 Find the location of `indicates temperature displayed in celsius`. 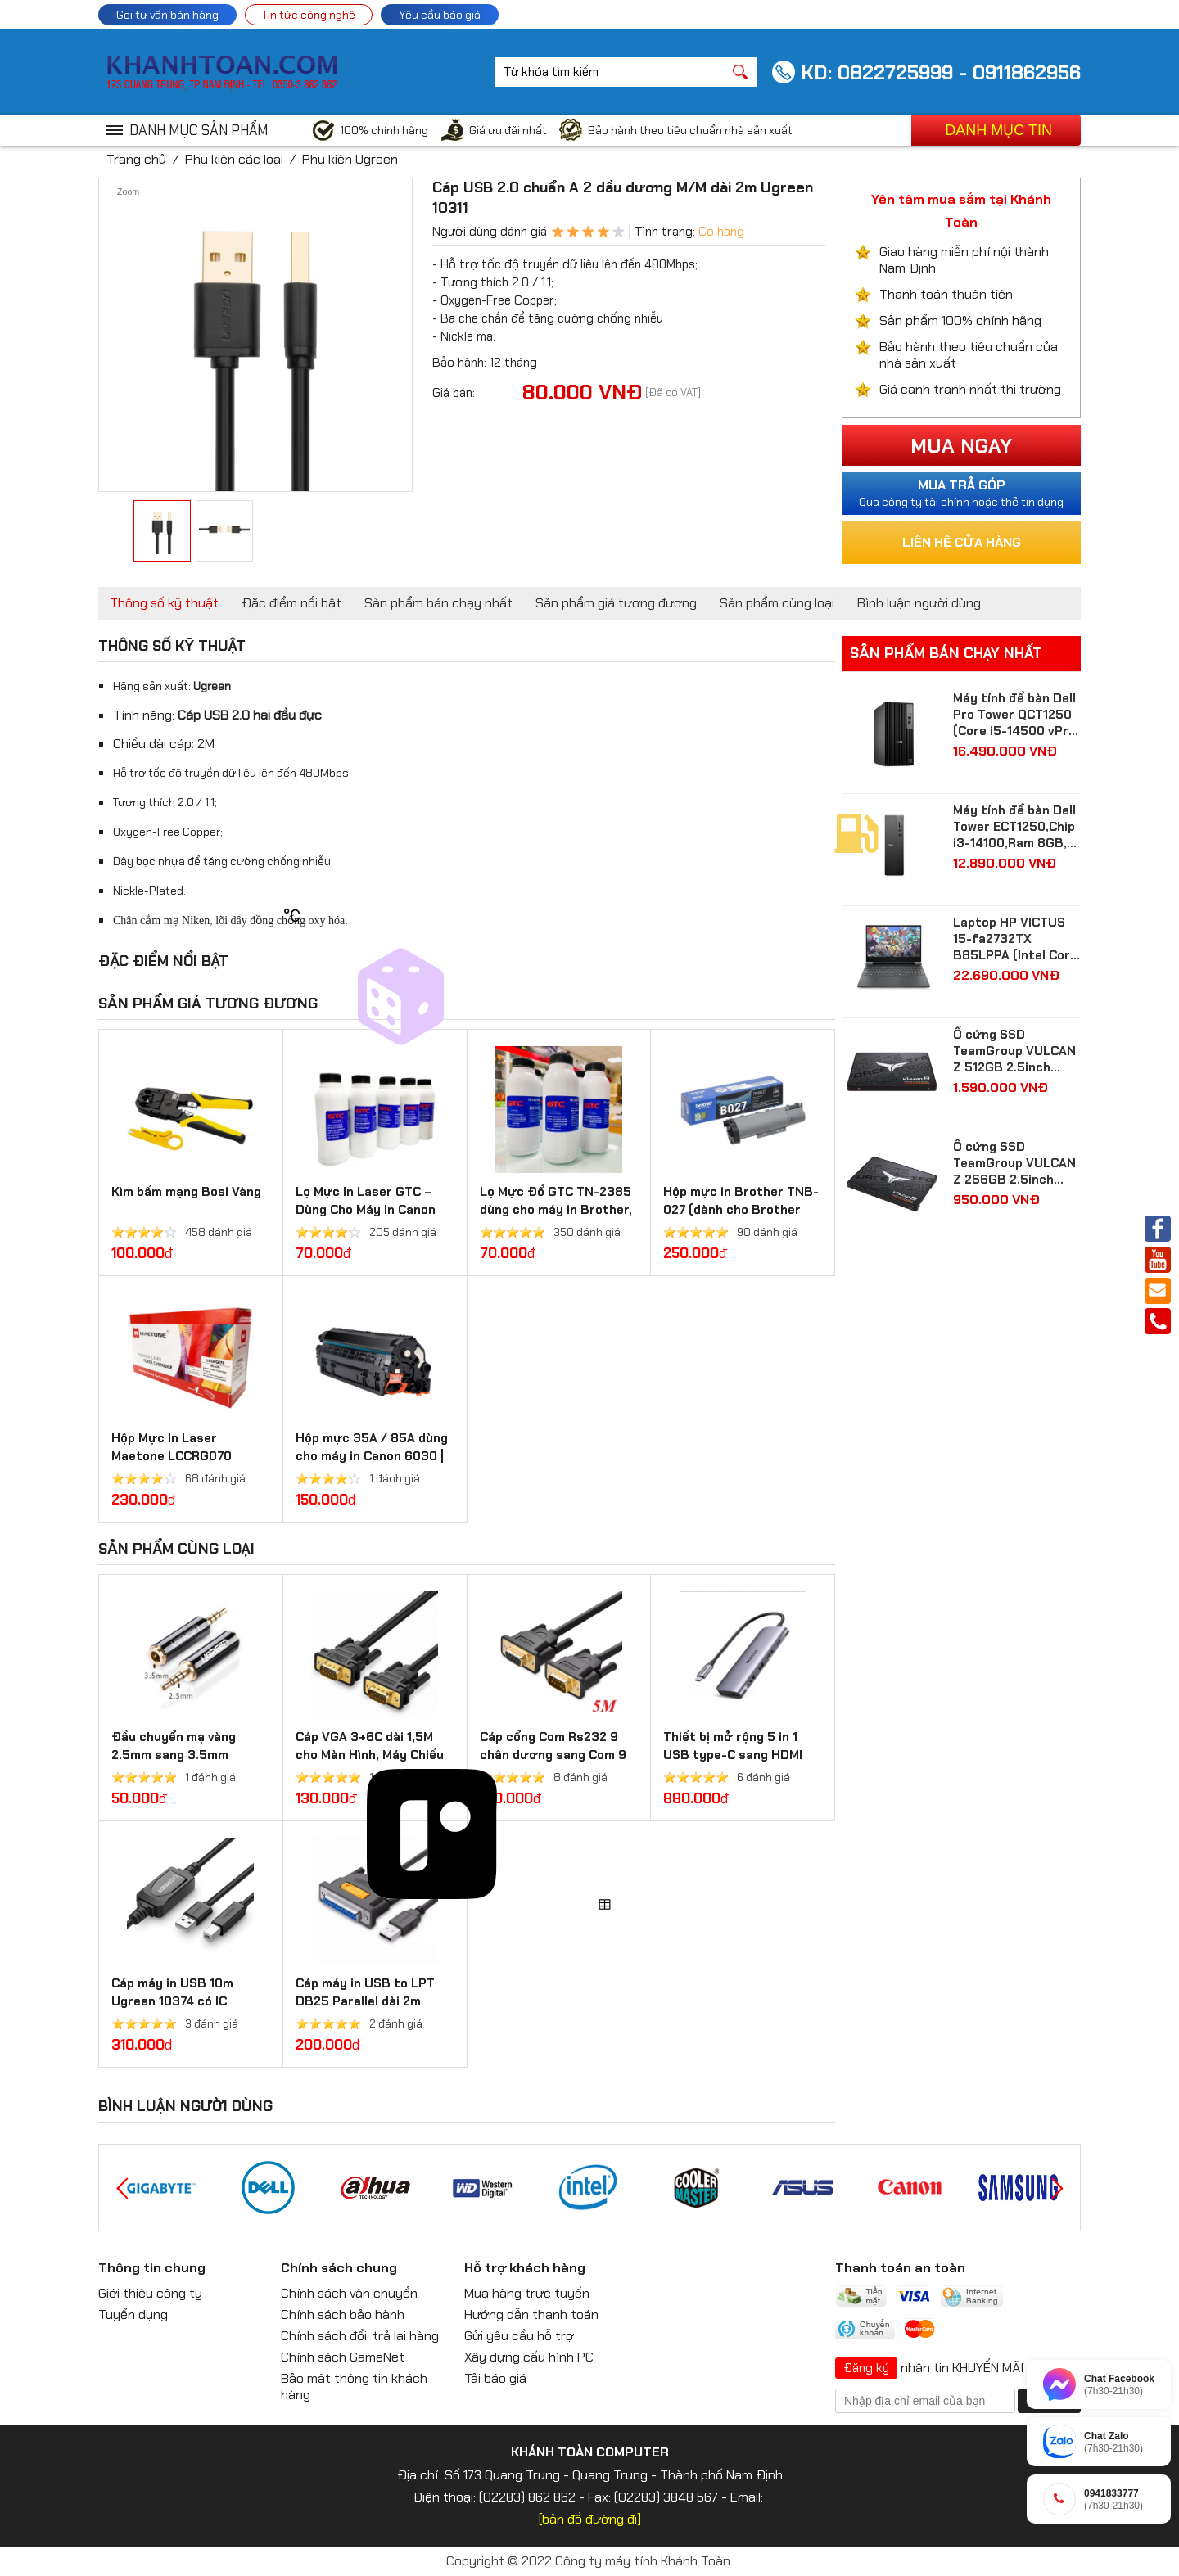

indicates temperature displayed in celsius is located at coordinates (292, 915).